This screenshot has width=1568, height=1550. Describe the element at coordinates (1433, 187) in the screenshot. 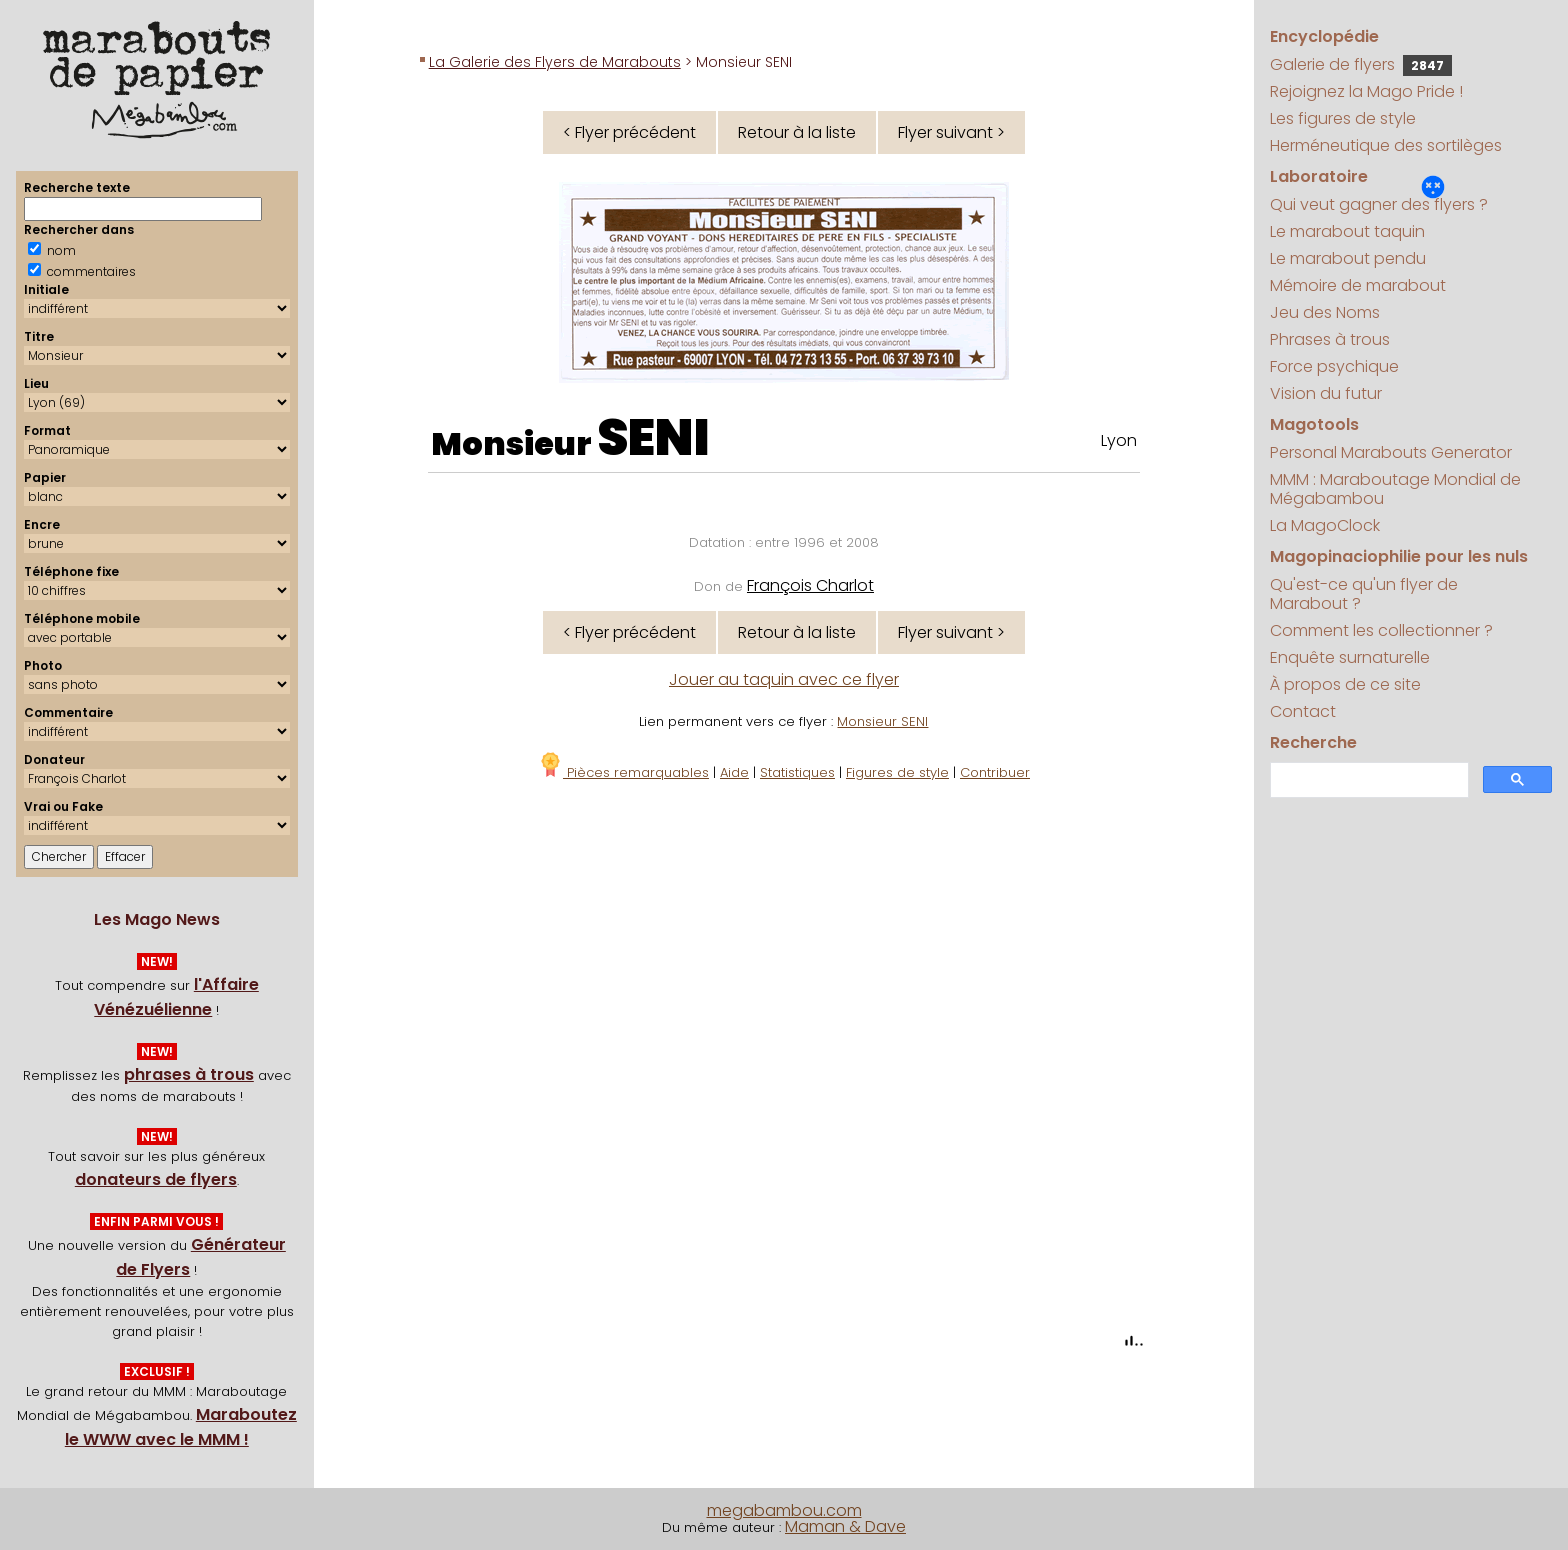

I see `indicates an error or failed action` at that location.